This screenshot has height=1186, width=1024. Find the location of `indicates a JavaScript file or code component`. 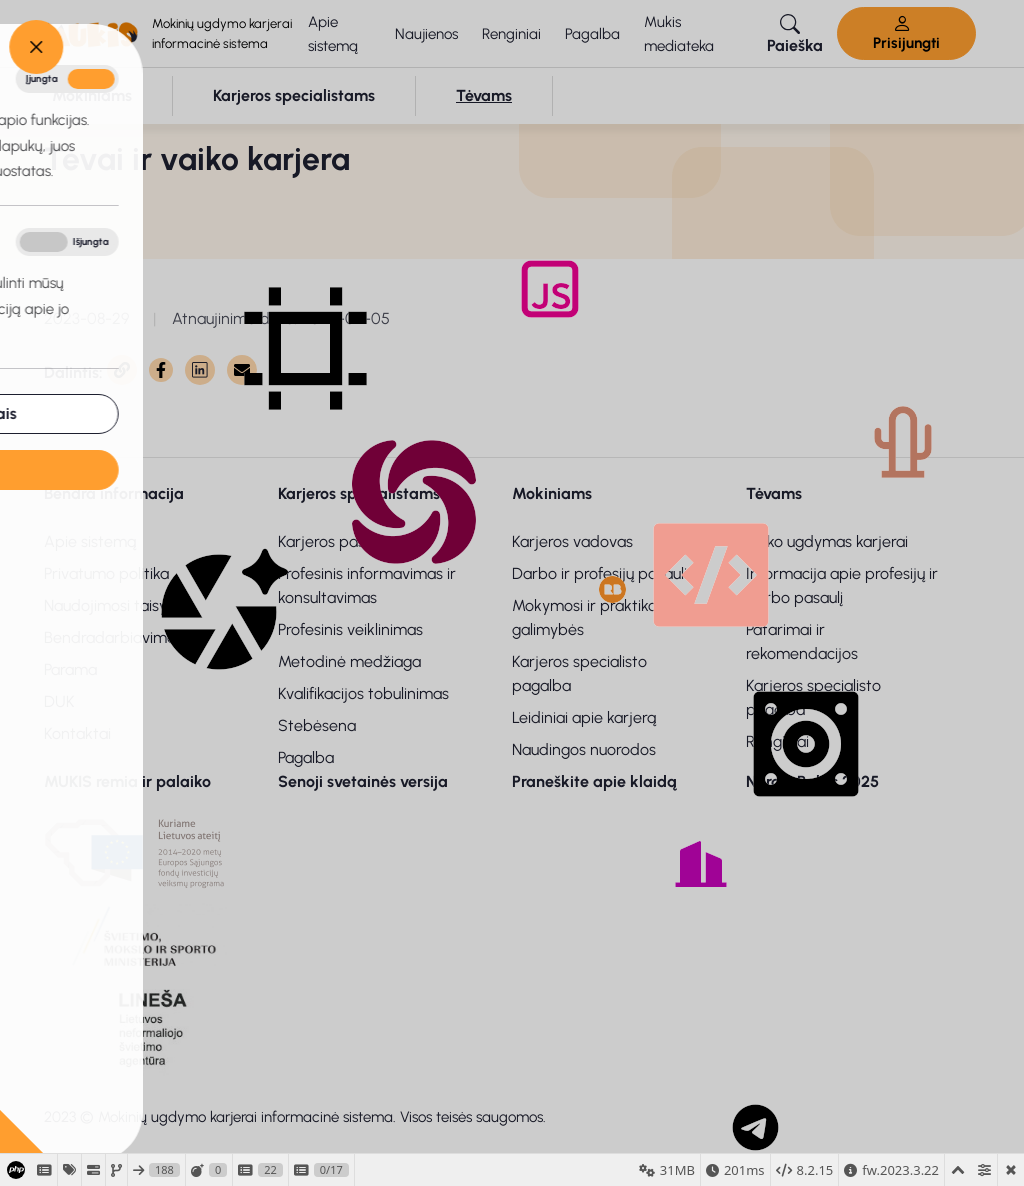

indicates a JavaScript file or code component is located at coordinates (550, 289).